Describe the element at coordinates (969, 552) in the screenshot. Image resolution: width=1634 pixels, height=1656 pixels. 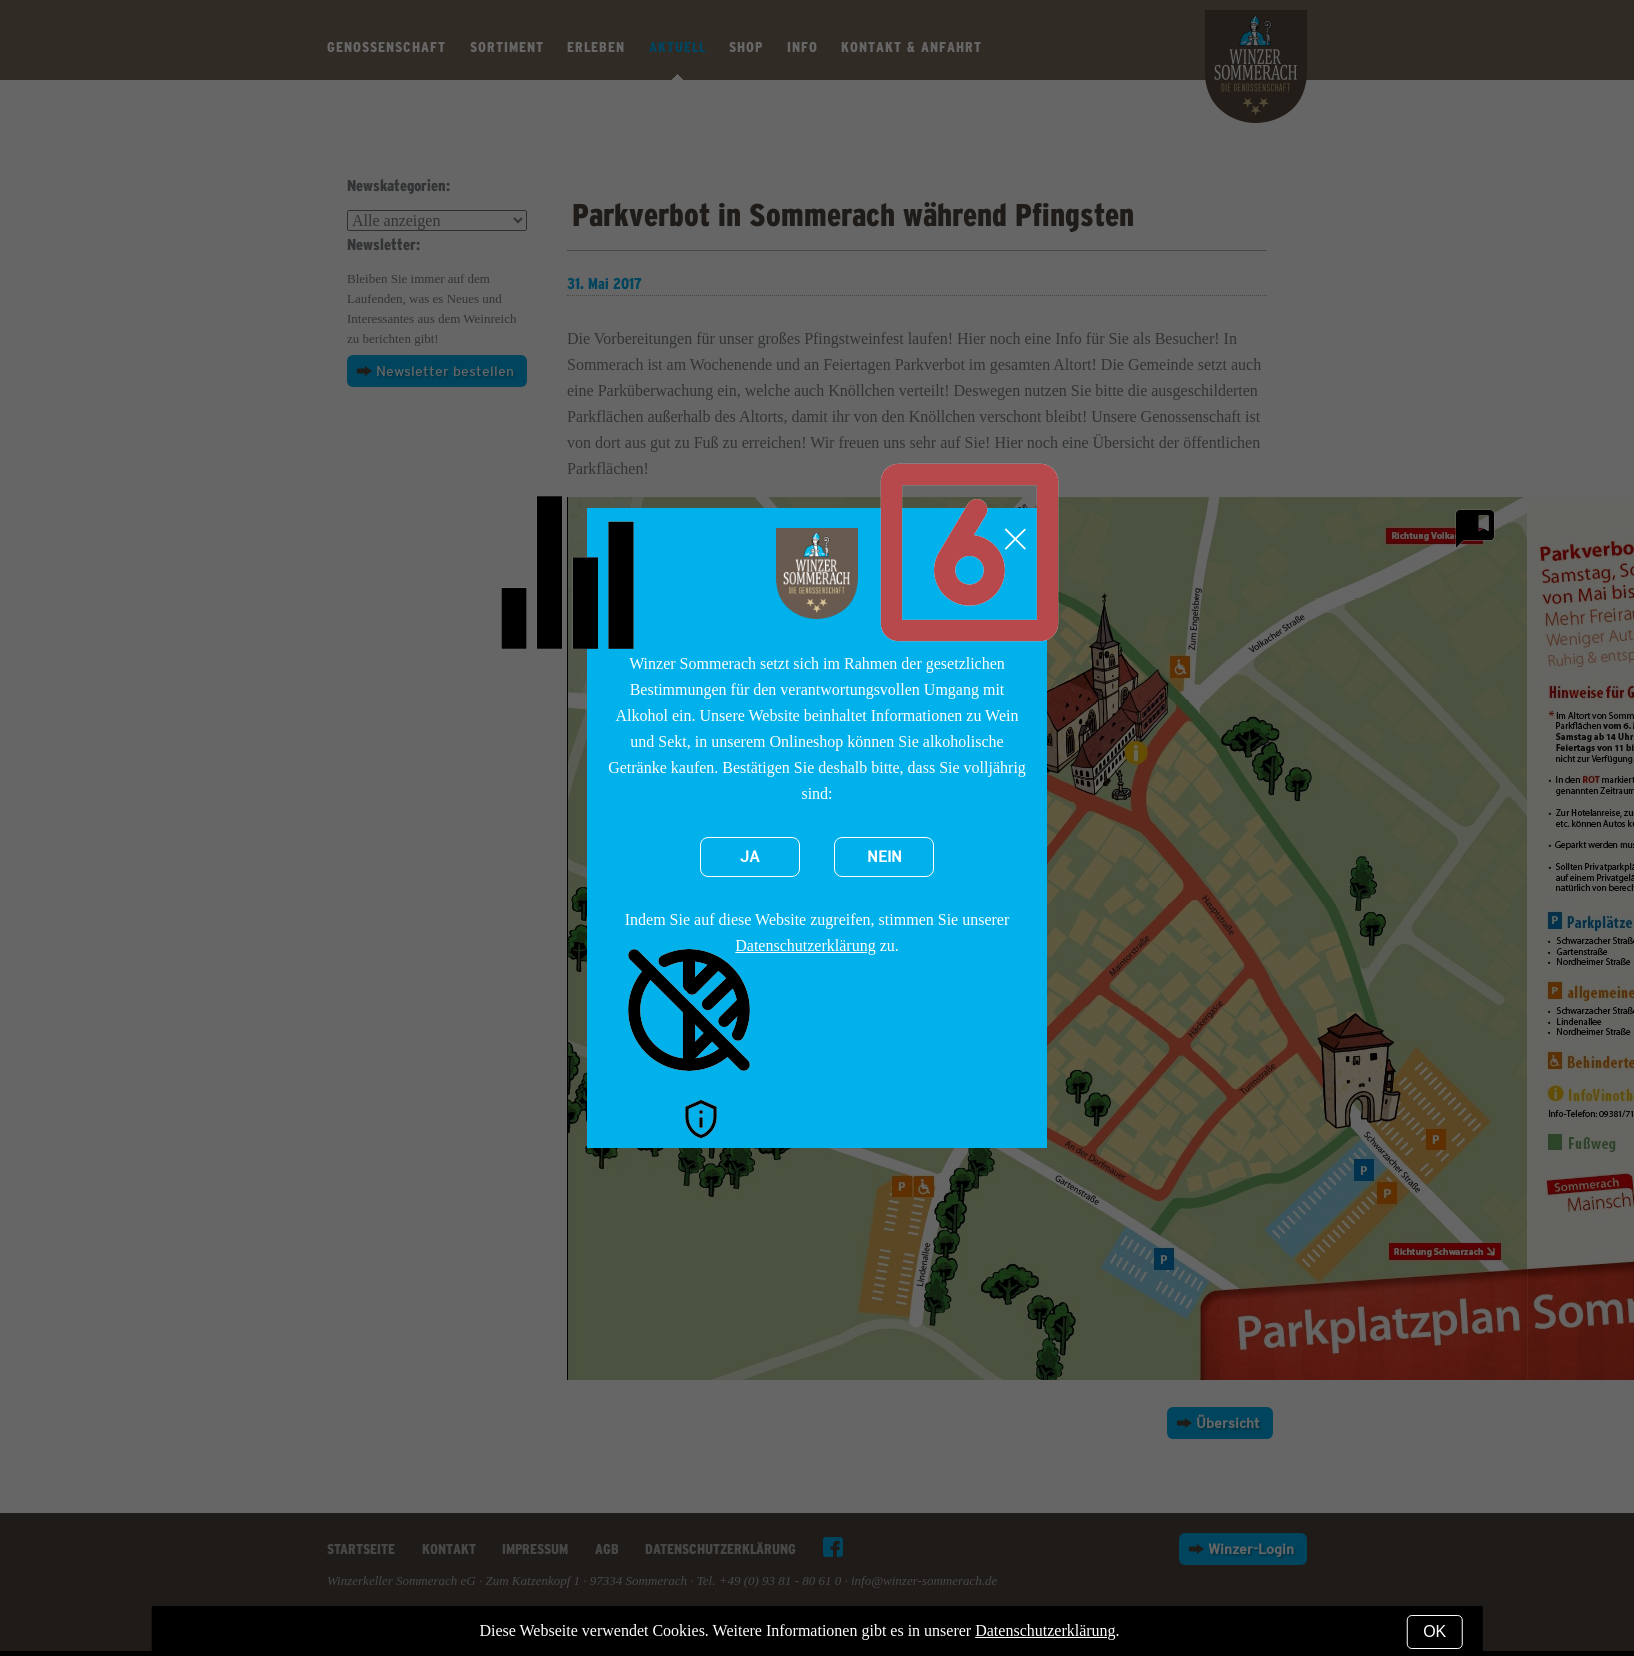
I see `select or input the number six` at that location.